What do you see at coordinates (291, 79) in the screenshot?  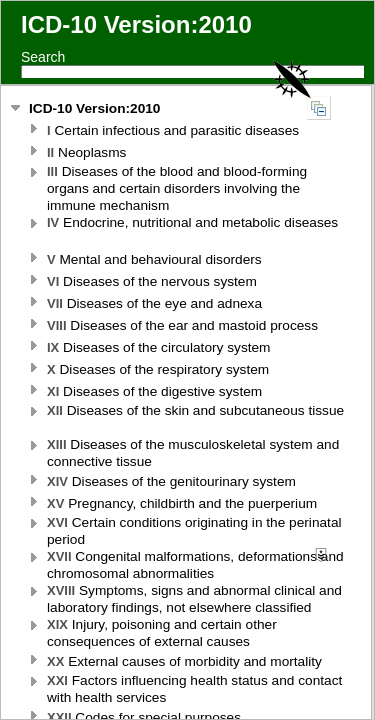 I see `indicates time pressure or countdown in gameplay` at bounding box center [291, 79].